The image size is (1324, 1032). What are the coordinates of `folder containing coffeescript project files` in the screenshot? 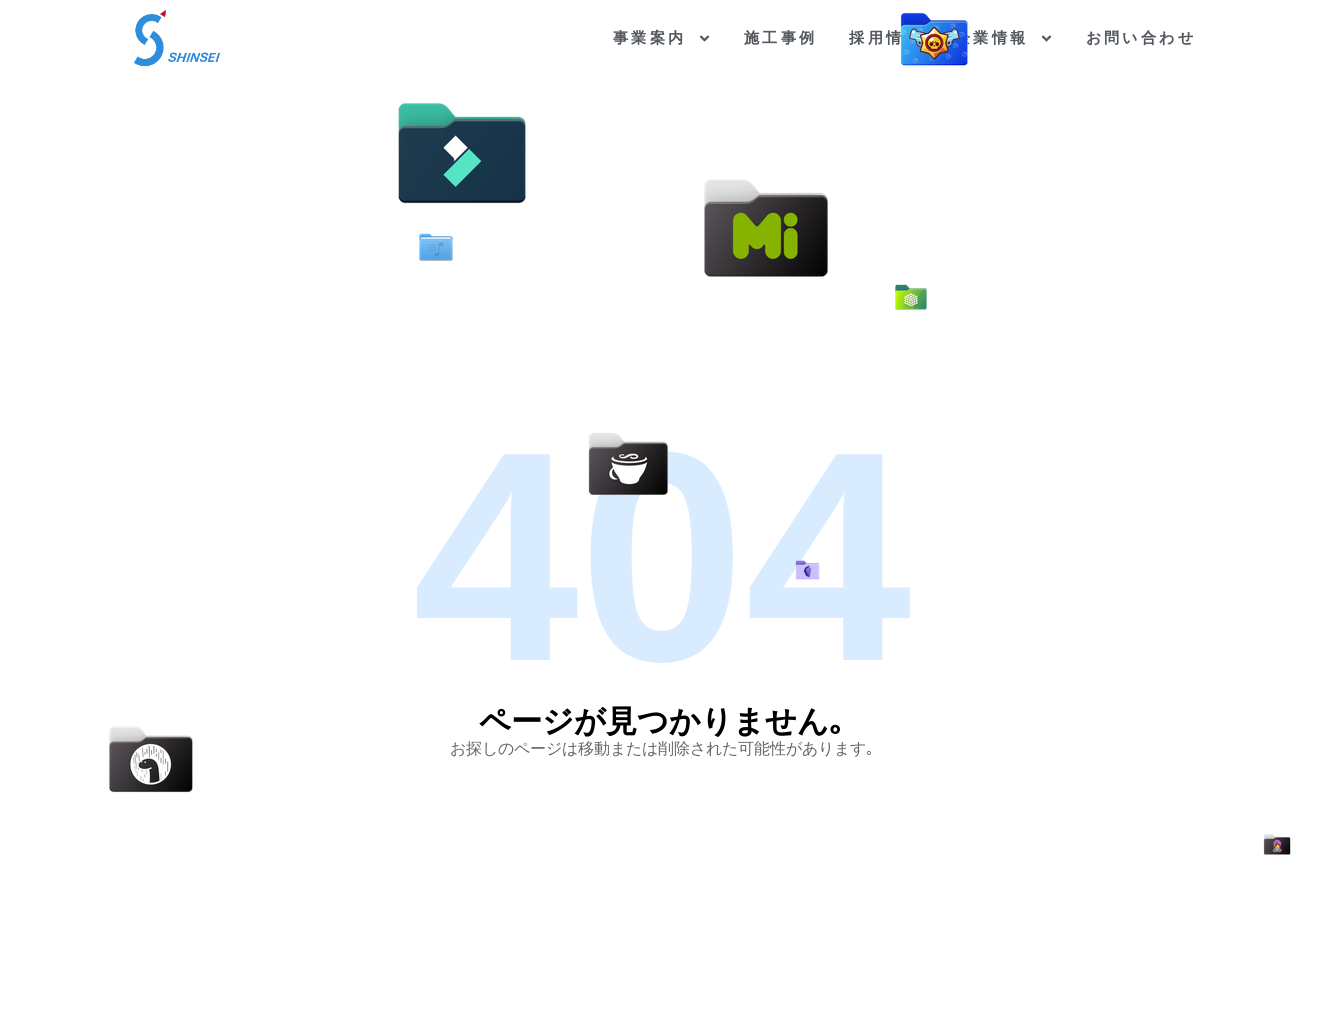 It's located at (628, 466).